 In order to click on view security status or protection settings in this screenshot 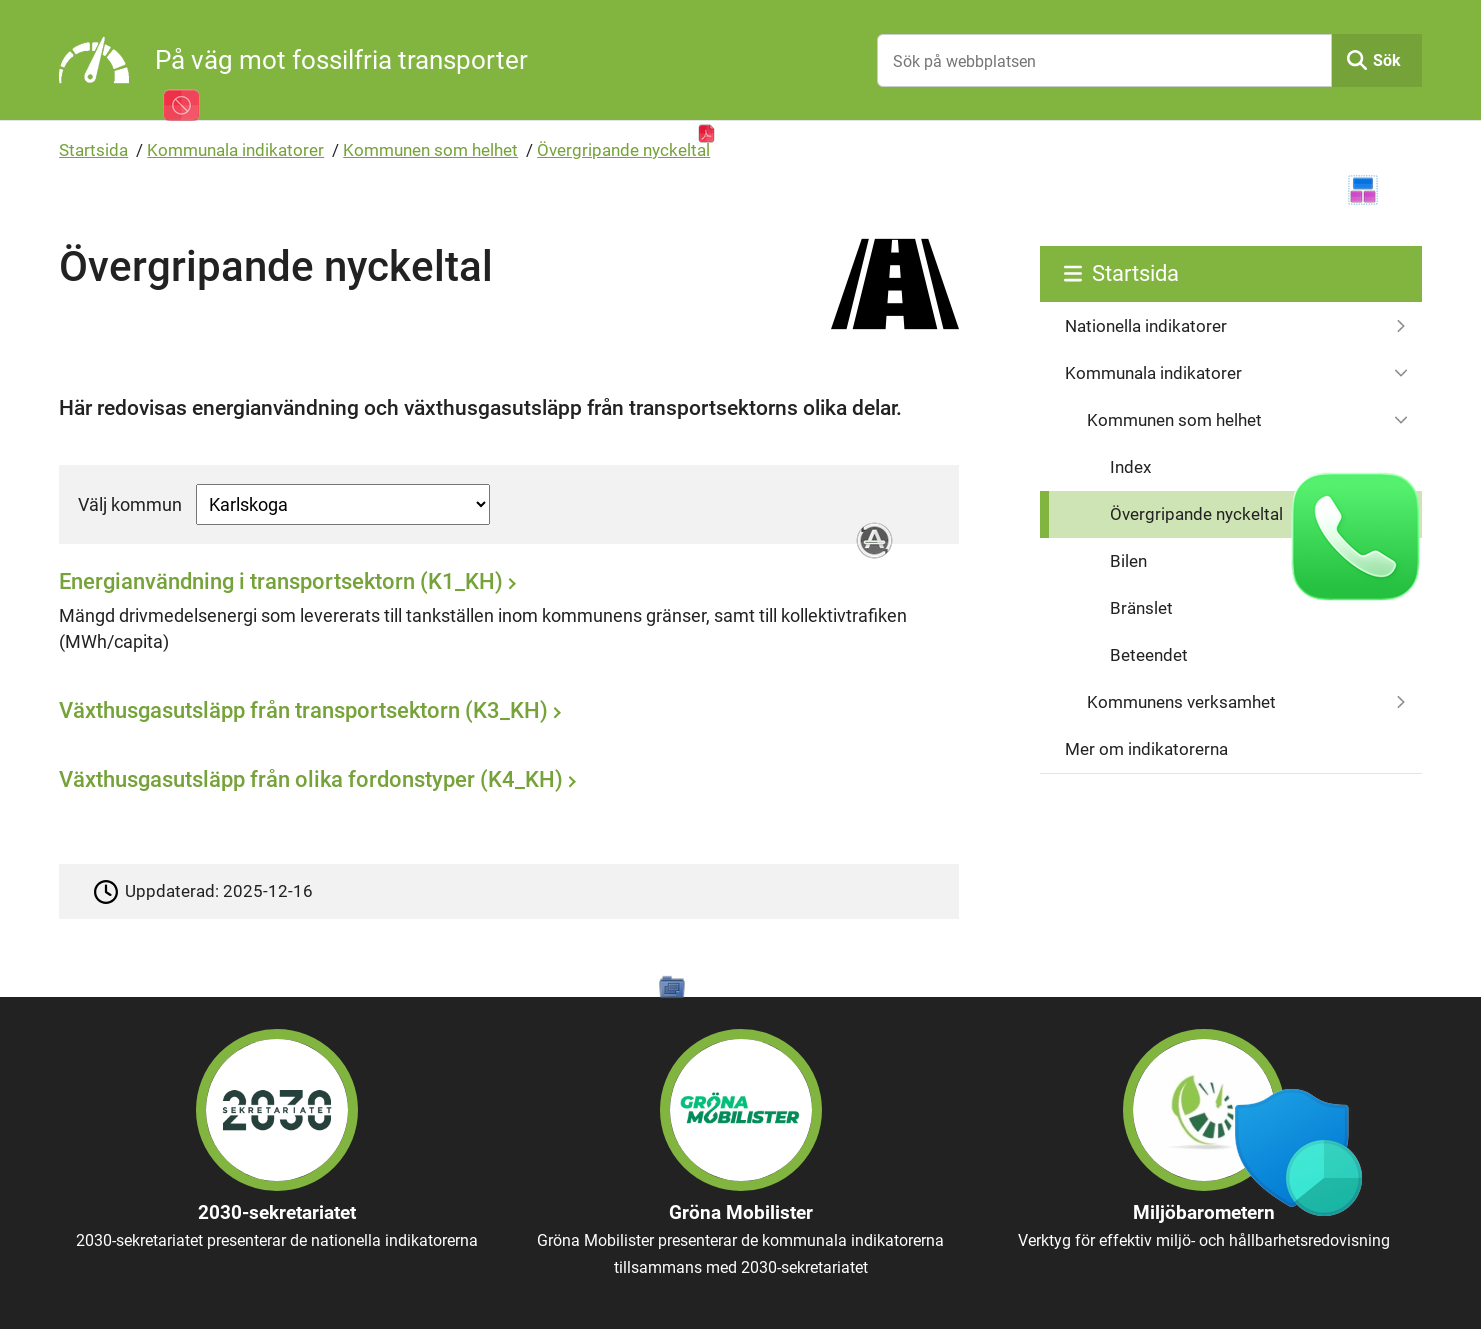, I will do `click(1298, 1152)`.